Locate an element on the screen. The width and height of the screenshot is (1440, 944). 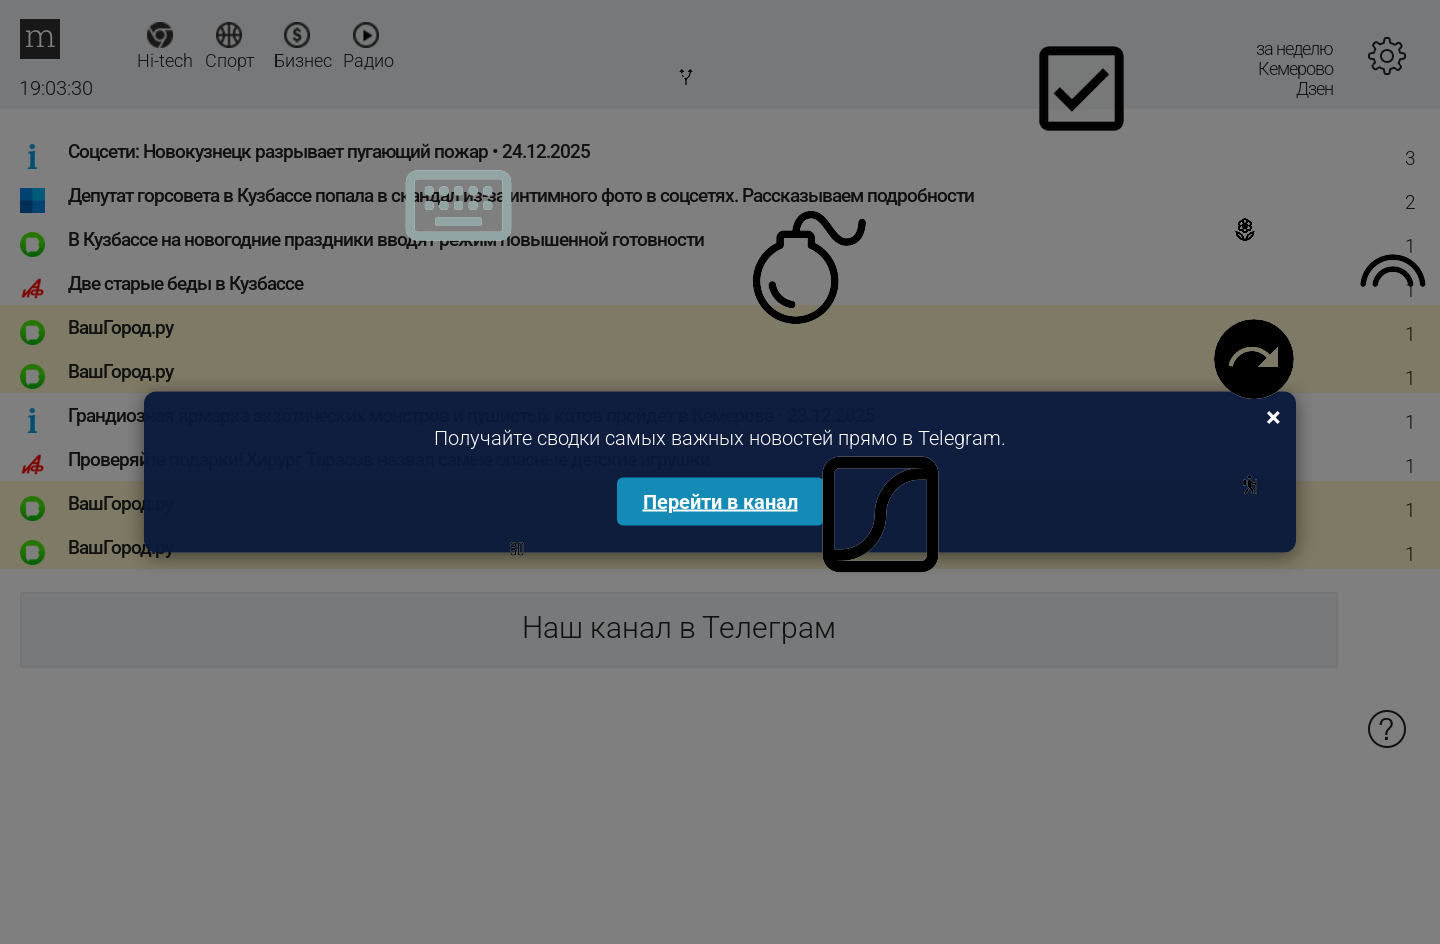
open the on-screen keyboard is located at coordinates (458, 205).